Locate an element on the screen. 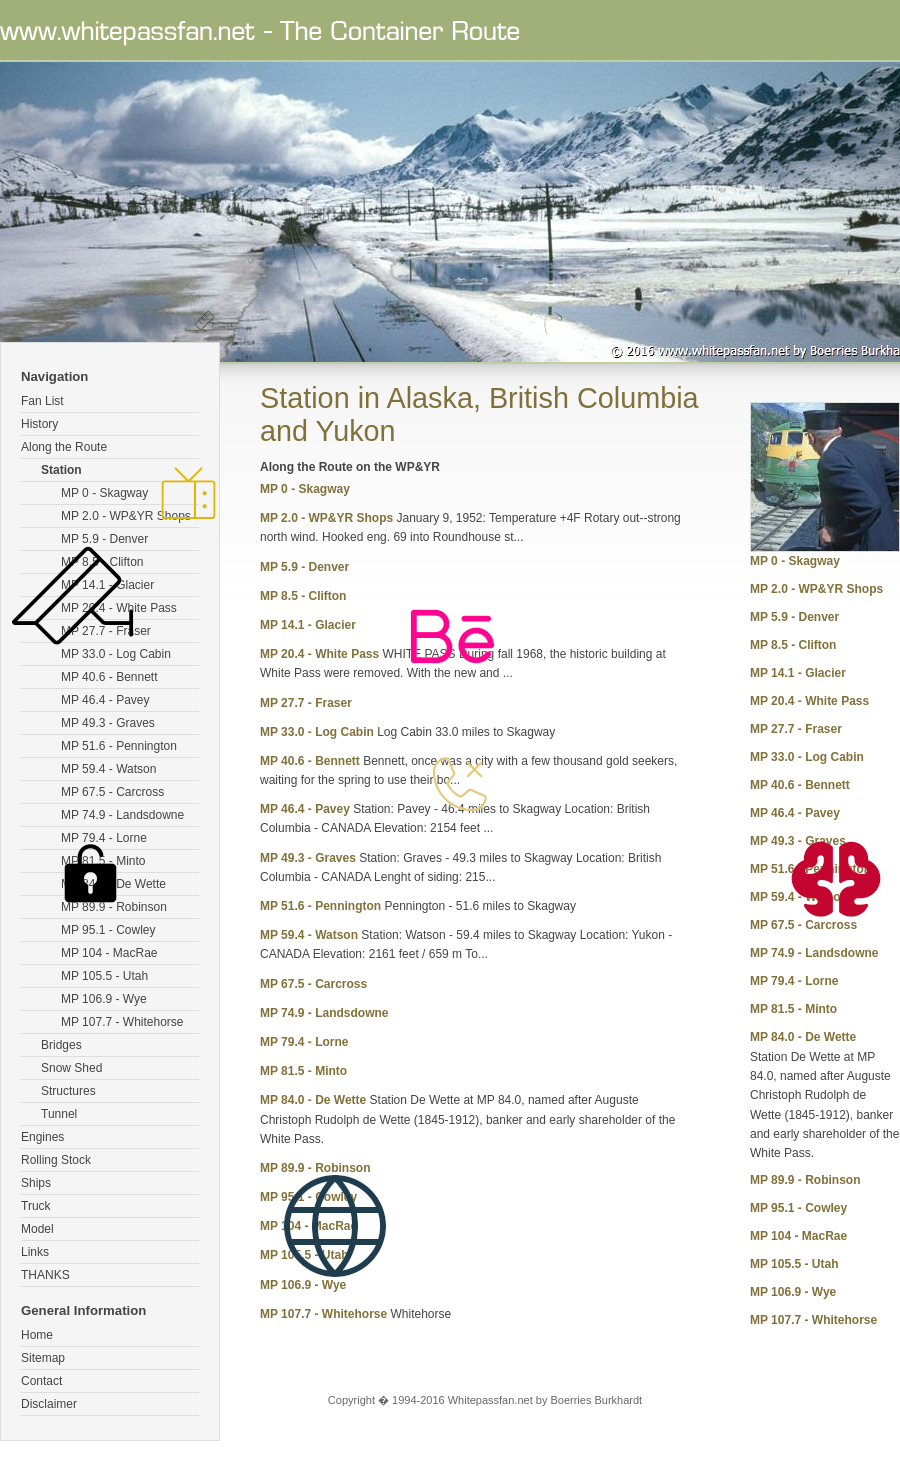 The width and height of the screenshot is (900, 1481). access TV or video streaming features is located at coordinates (188, 496).